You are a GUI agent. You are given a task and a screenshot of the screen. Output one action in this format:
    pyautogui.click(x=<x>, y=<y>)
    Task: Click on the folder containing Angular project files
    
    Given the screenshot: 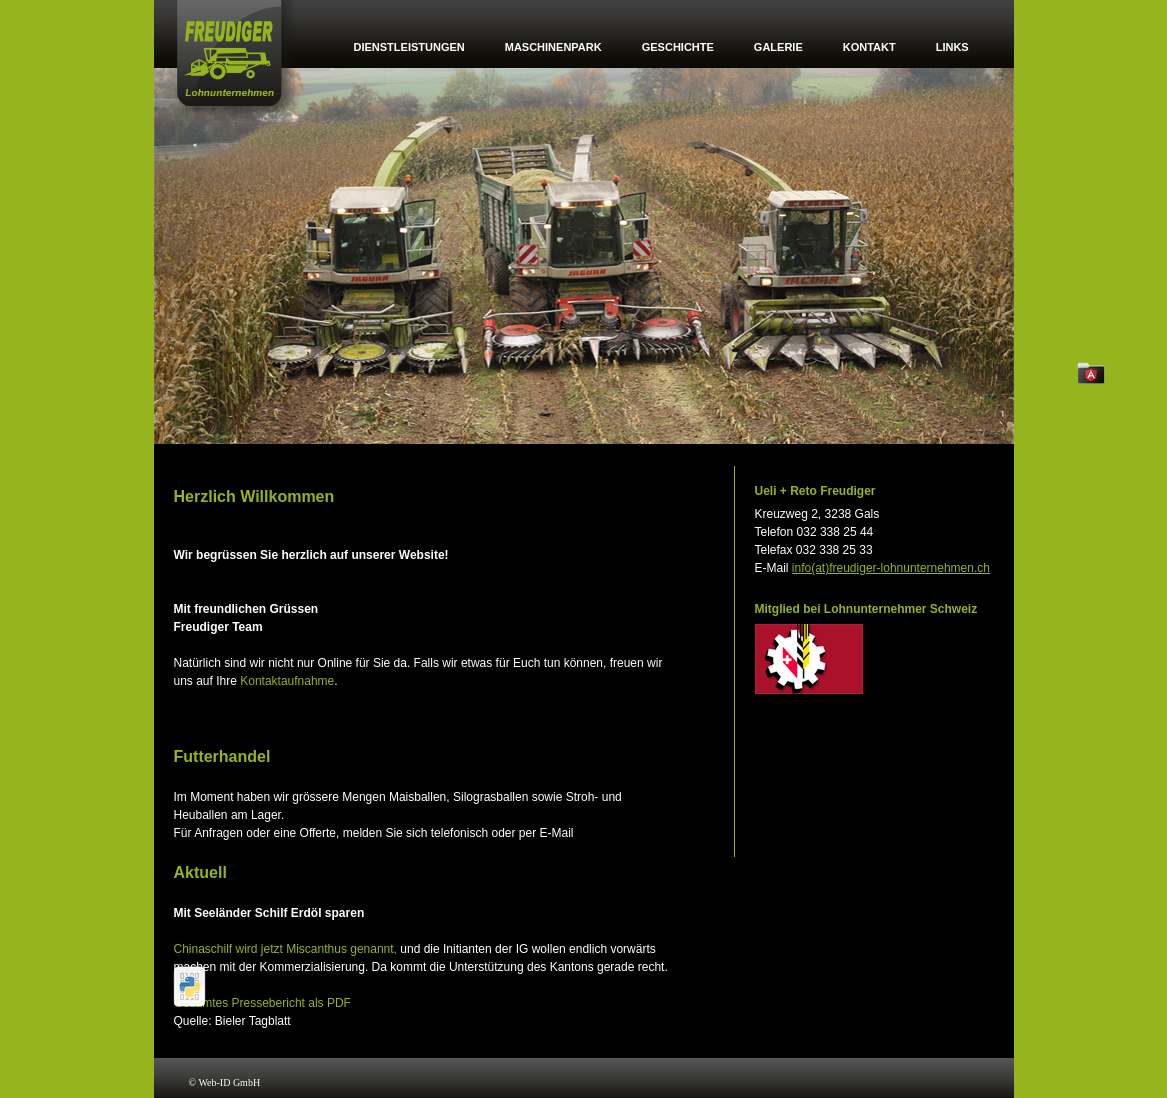 What is the action you would take?
    pyautogui.click(x=1091, y=374)
    